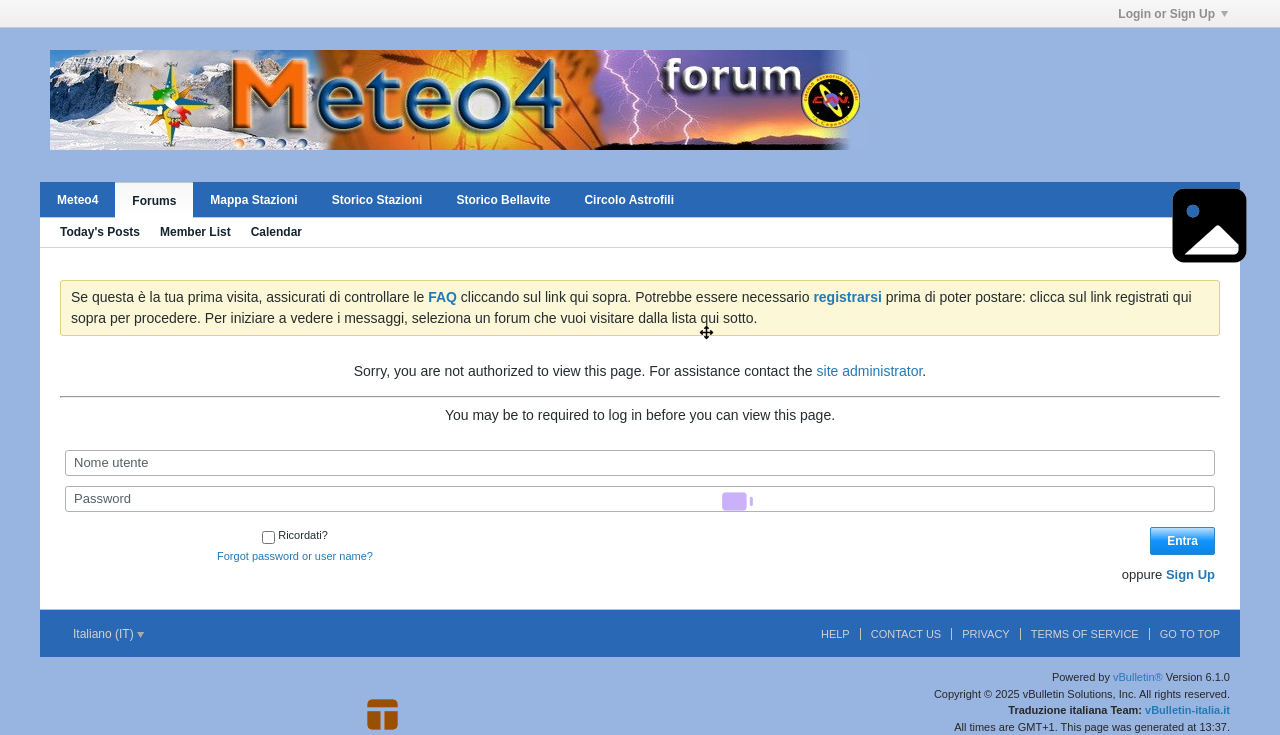 This screenshot has width=1280, height=735. Describe the element at coordinates (706, 332) in the screenshot. I see `move or reposition an element` at that location.